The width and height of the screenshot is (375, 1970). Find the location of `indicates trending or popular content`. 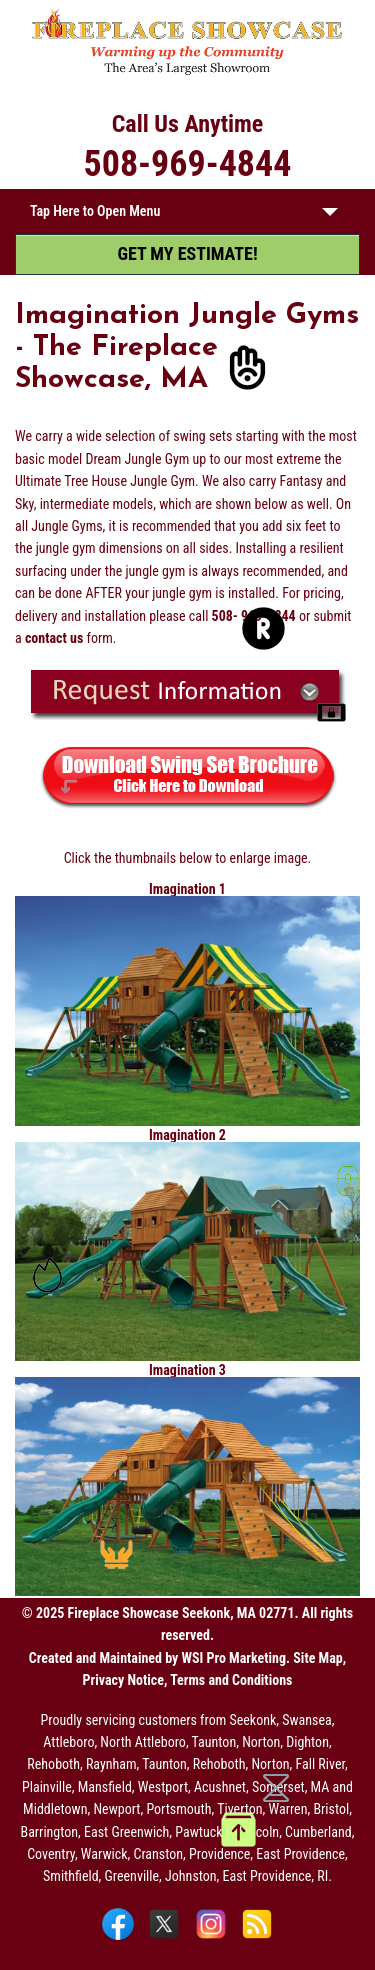

indicates trending or popular content is located at coordinates (47, 1275).